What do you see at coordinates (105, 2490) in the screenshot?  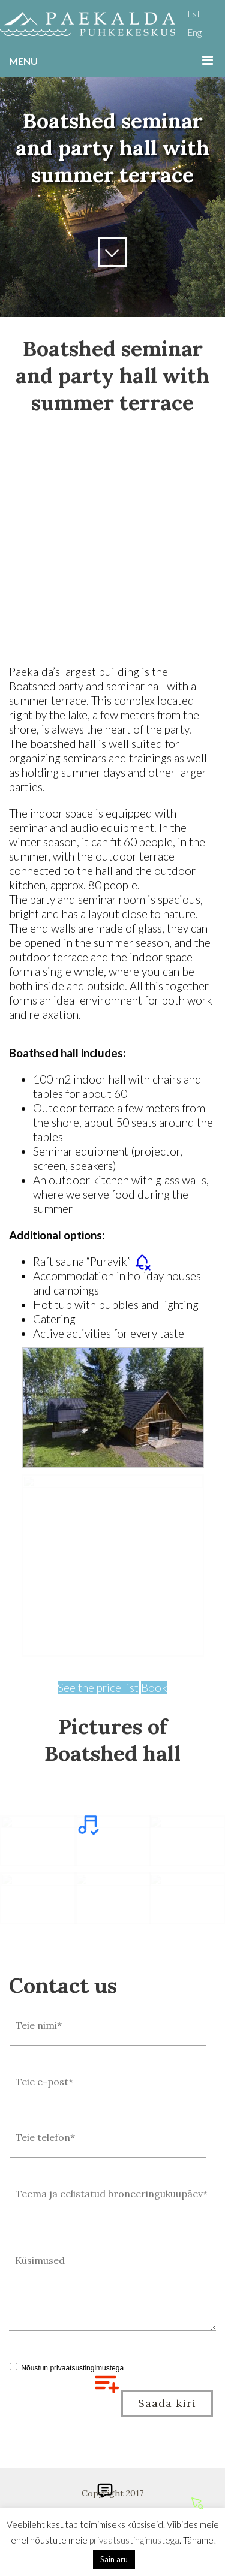 I see `open messaging or chat` at bounding box center [105, 2490].